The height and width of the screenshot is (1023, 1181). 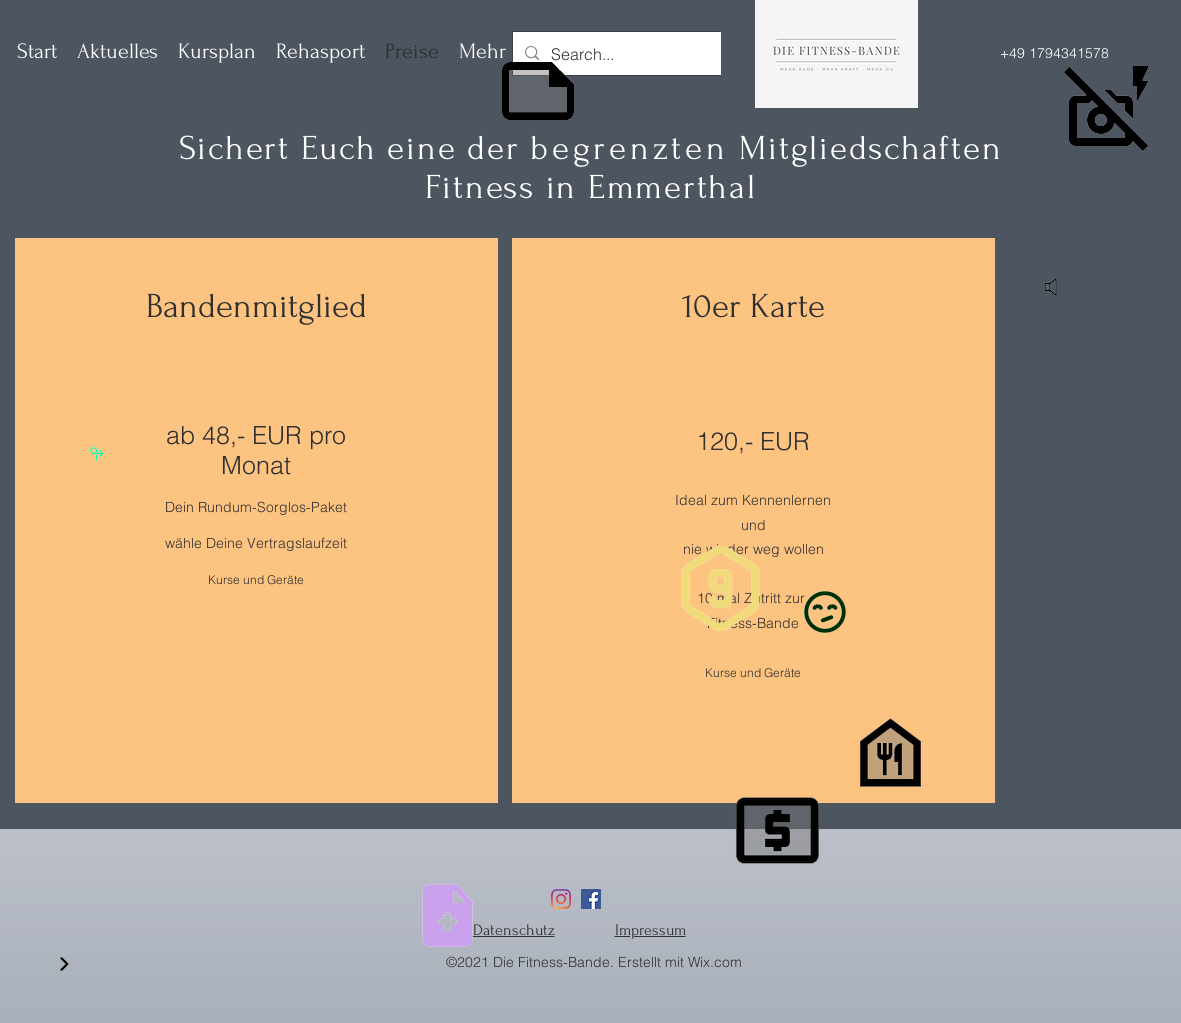 What do you see at coordinates (538, 91) in the screenshot?
I see `create a new note` at bounding box center [538, 91].